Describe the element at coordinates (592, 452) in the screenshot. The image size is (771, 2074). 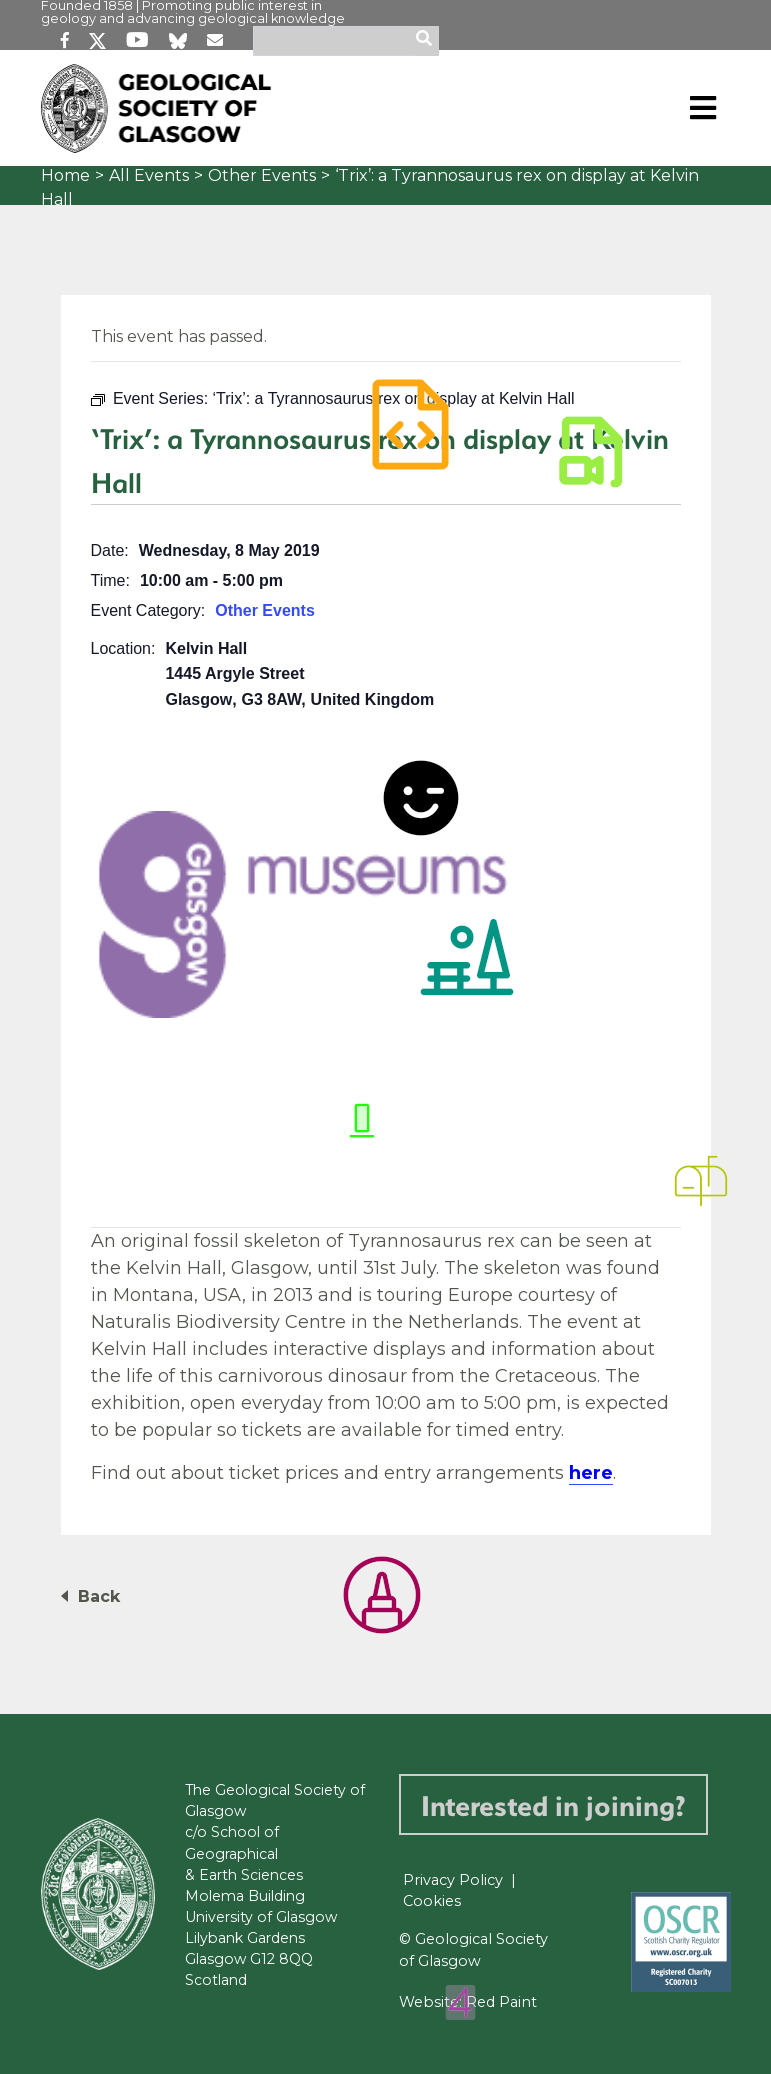
I see `open a video file` at that location.